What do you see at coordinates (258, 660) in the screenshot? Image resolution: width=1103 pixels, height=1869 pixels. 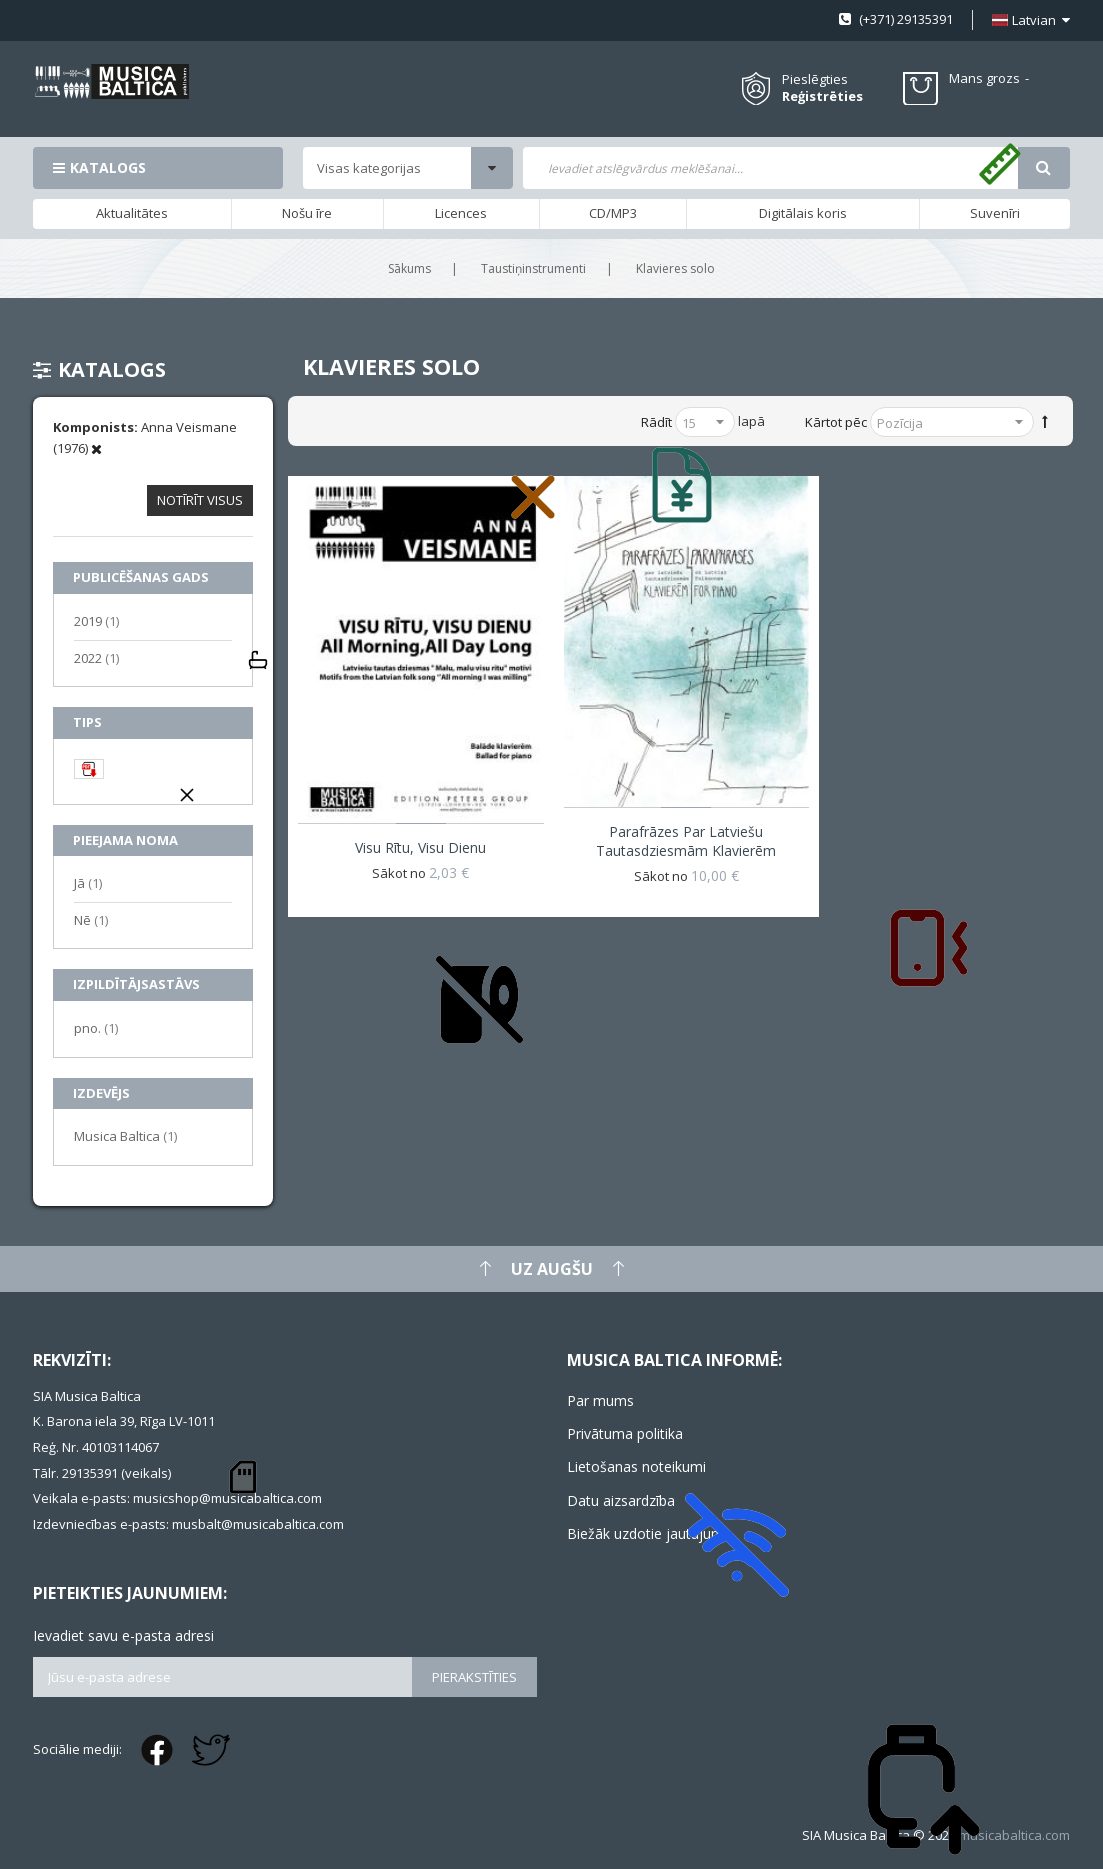 I see `indicates bathroom amenities available` at bounding box center [258, 660].